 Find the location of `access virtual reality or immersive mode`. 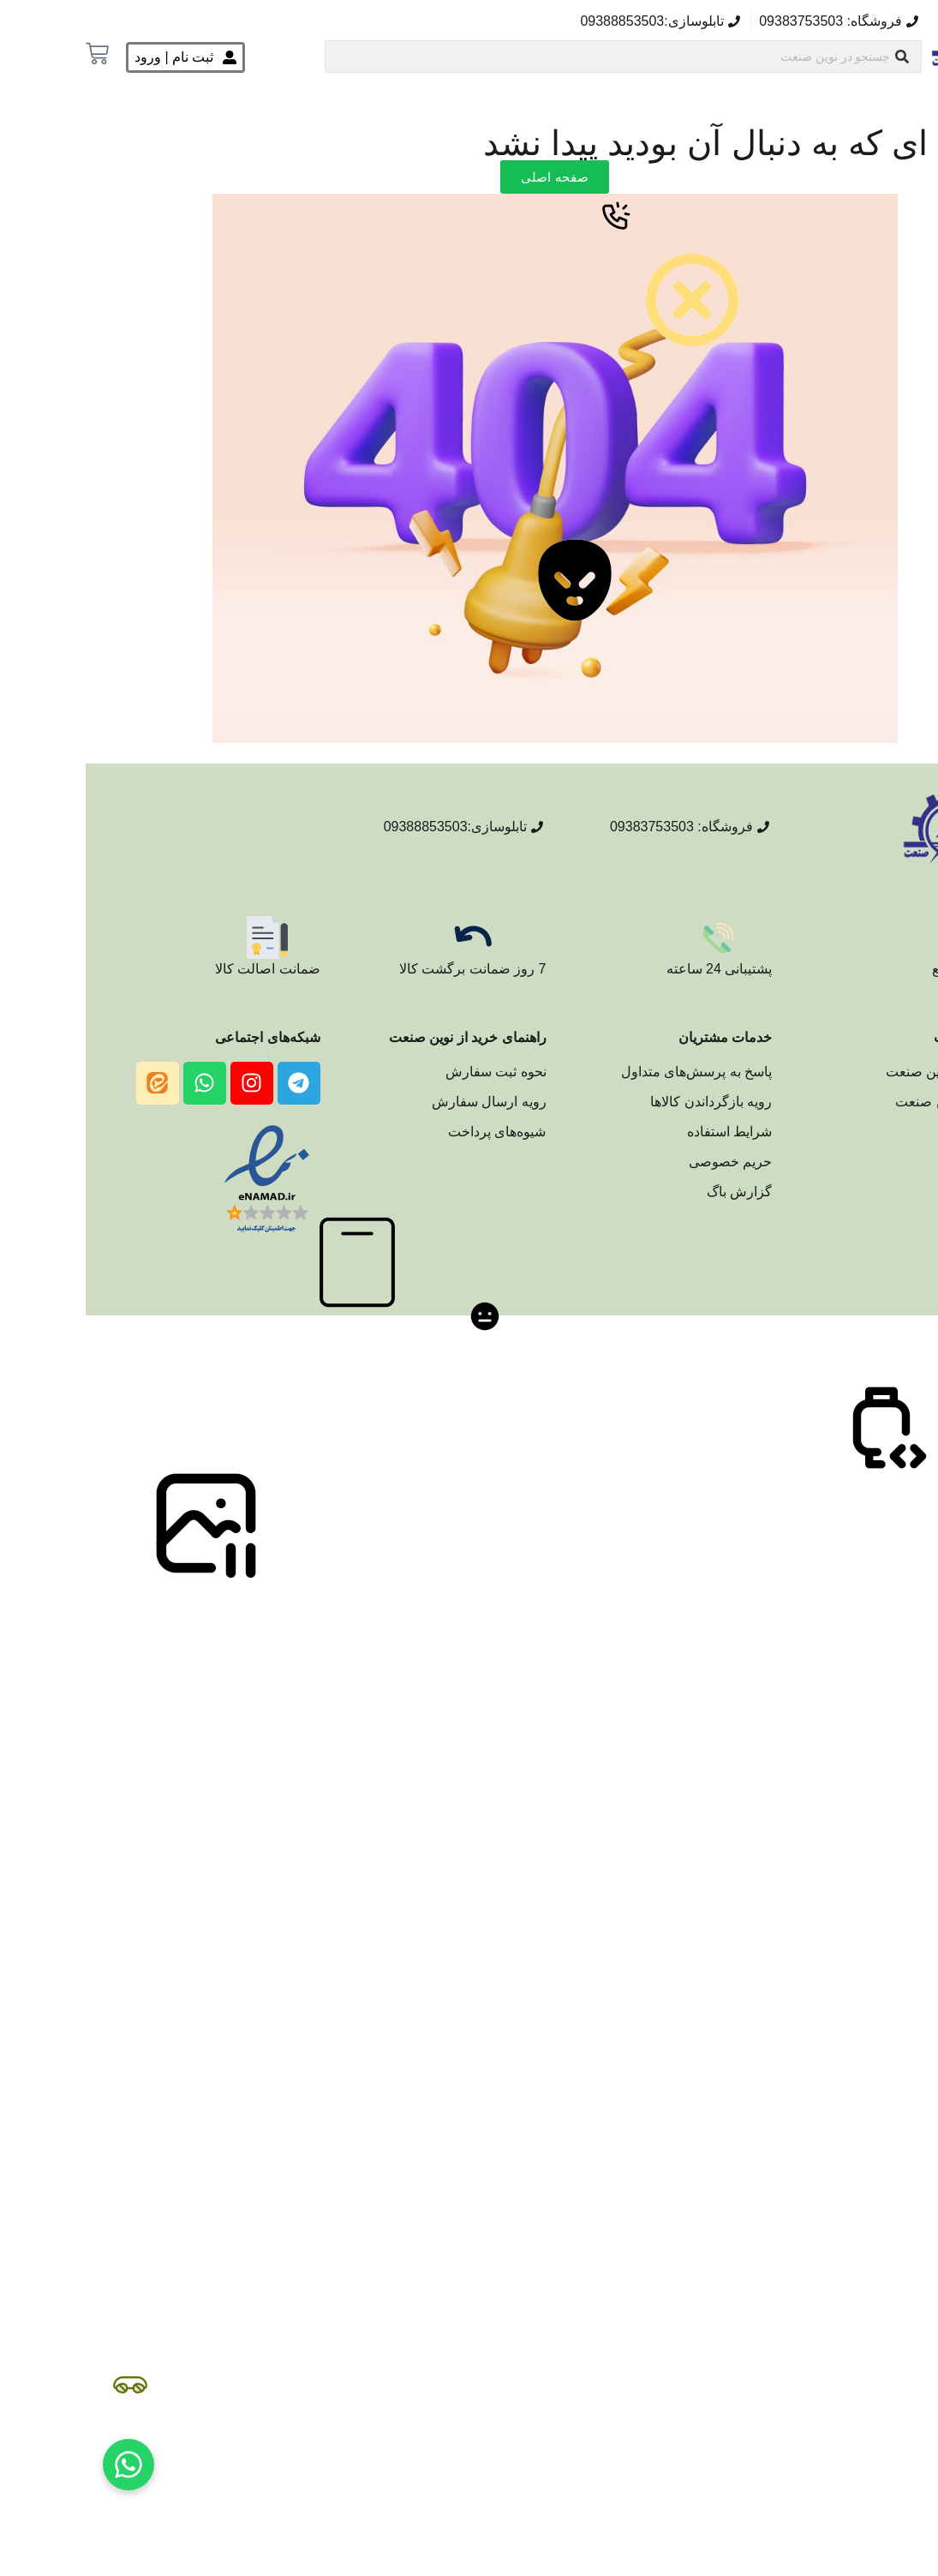

access virtual reality or immersive mode is located at coordinates (130, 2385).